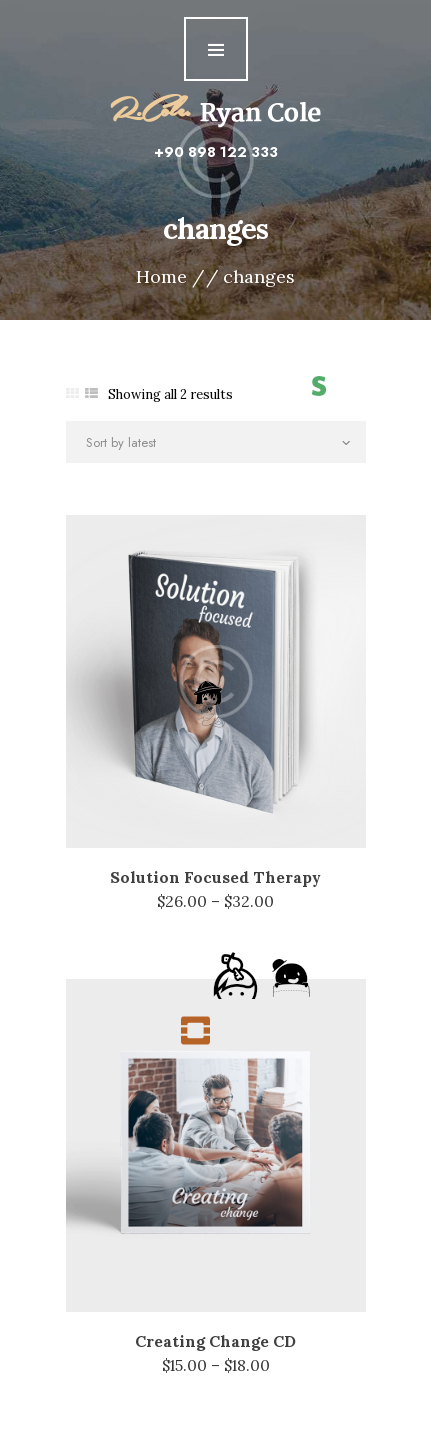 The height and width of the screenshot is (1443, 431). I want to click on open the Tapas app, so click(291, 978).